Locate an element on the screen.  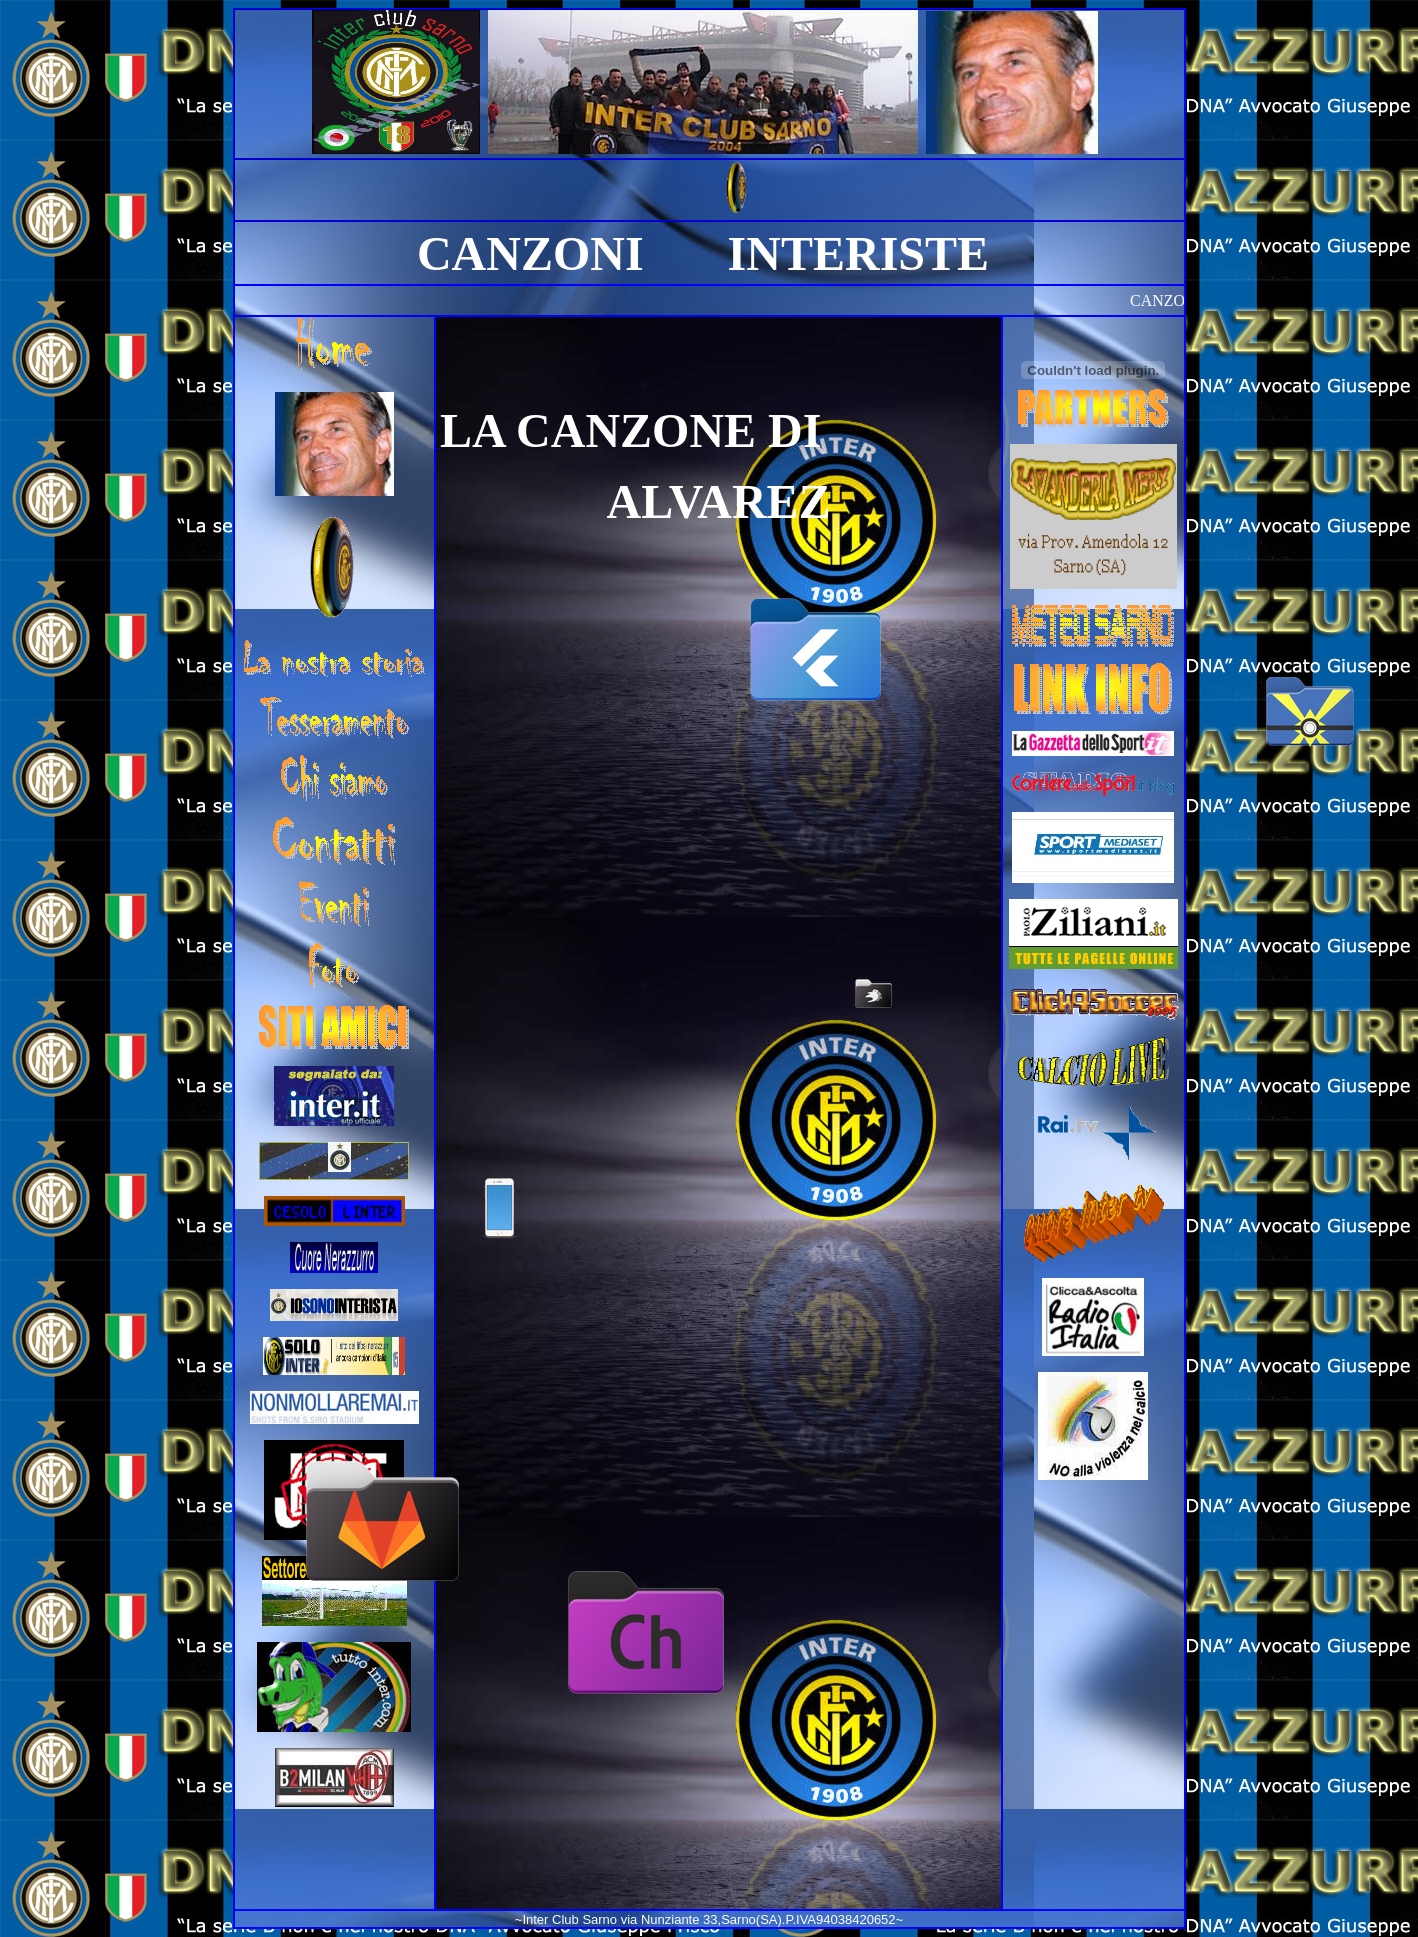
folder containing GitLab projects or repositories is located at coordinates (382, 1525).